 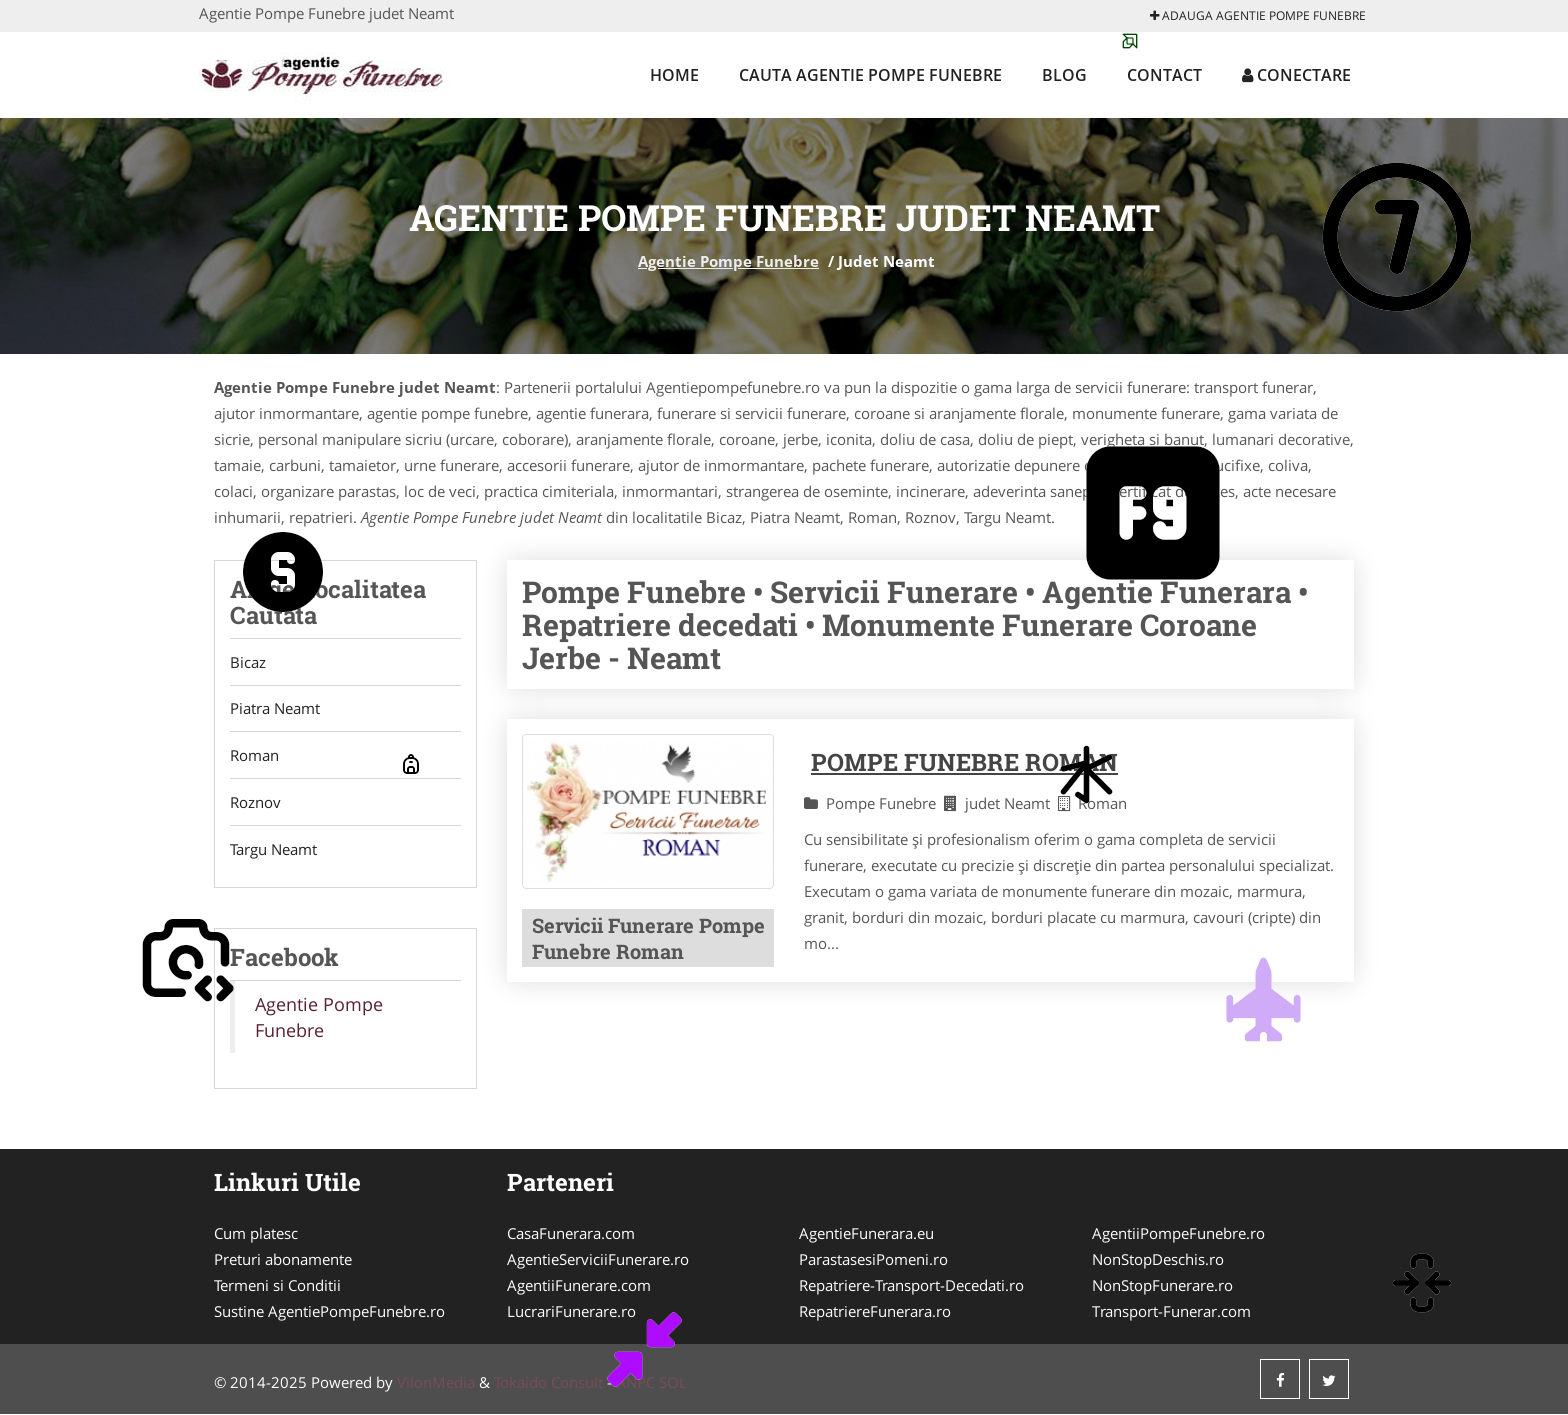 I want to click on access your inventory or stored items, so click(x=411, y=764).